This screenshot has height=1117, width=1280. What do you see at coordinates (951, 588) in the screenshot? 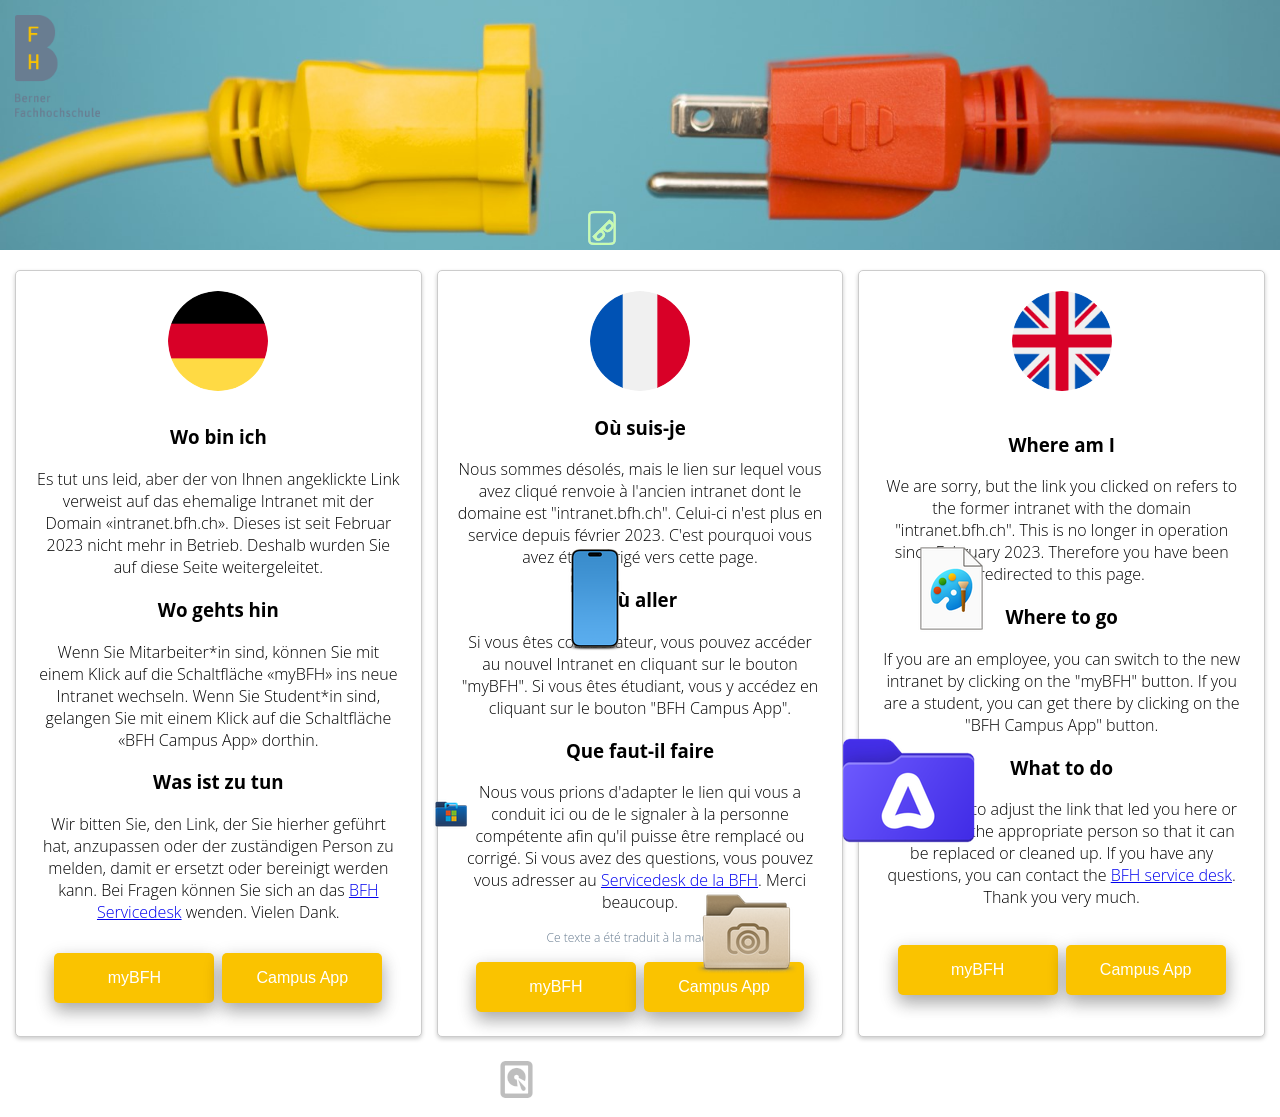
I see `open file in paint application` at bounding box center [951, 588].